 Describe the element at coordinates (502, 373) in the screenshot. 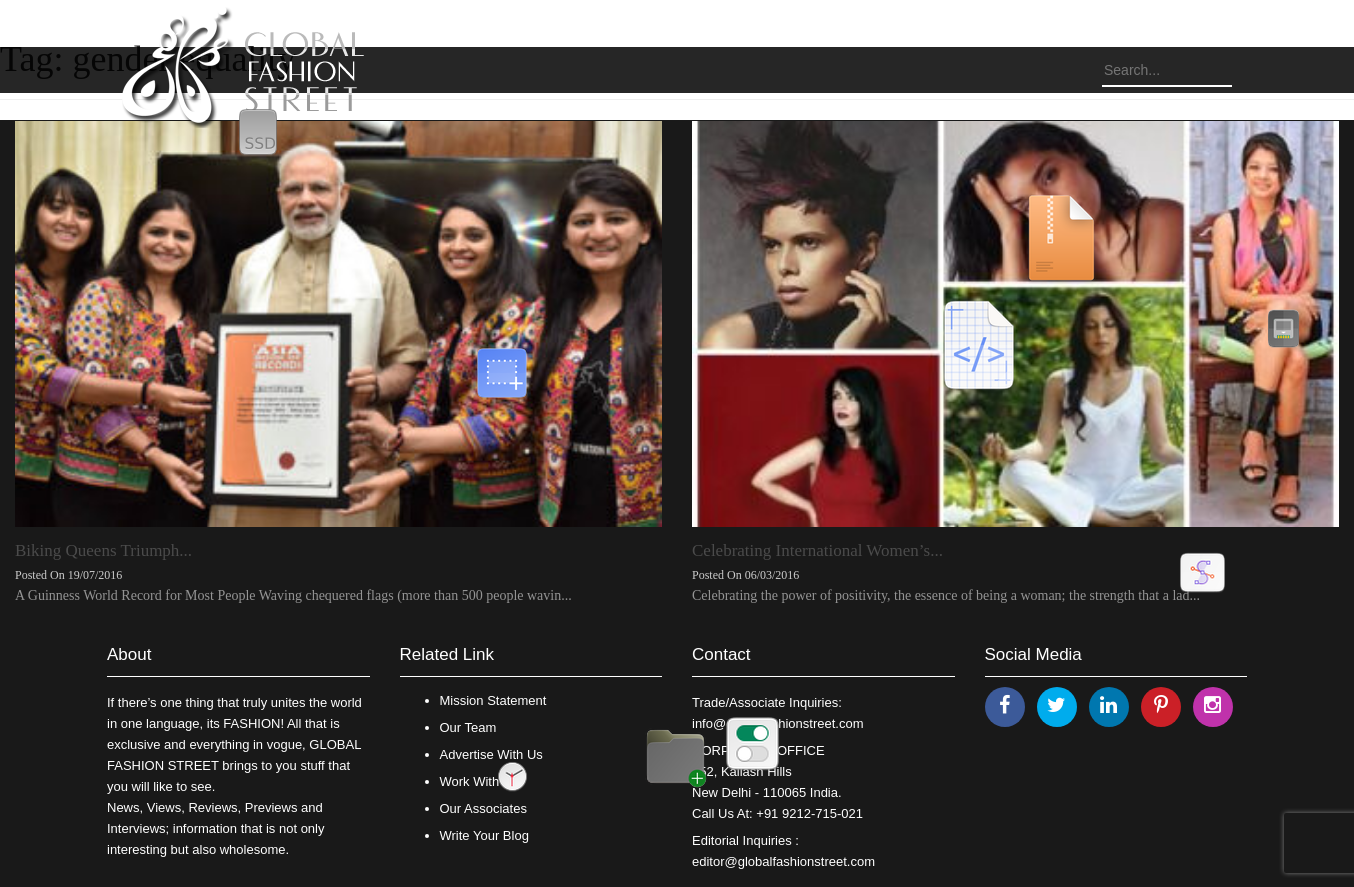

I see `take a screenshot` at that location.